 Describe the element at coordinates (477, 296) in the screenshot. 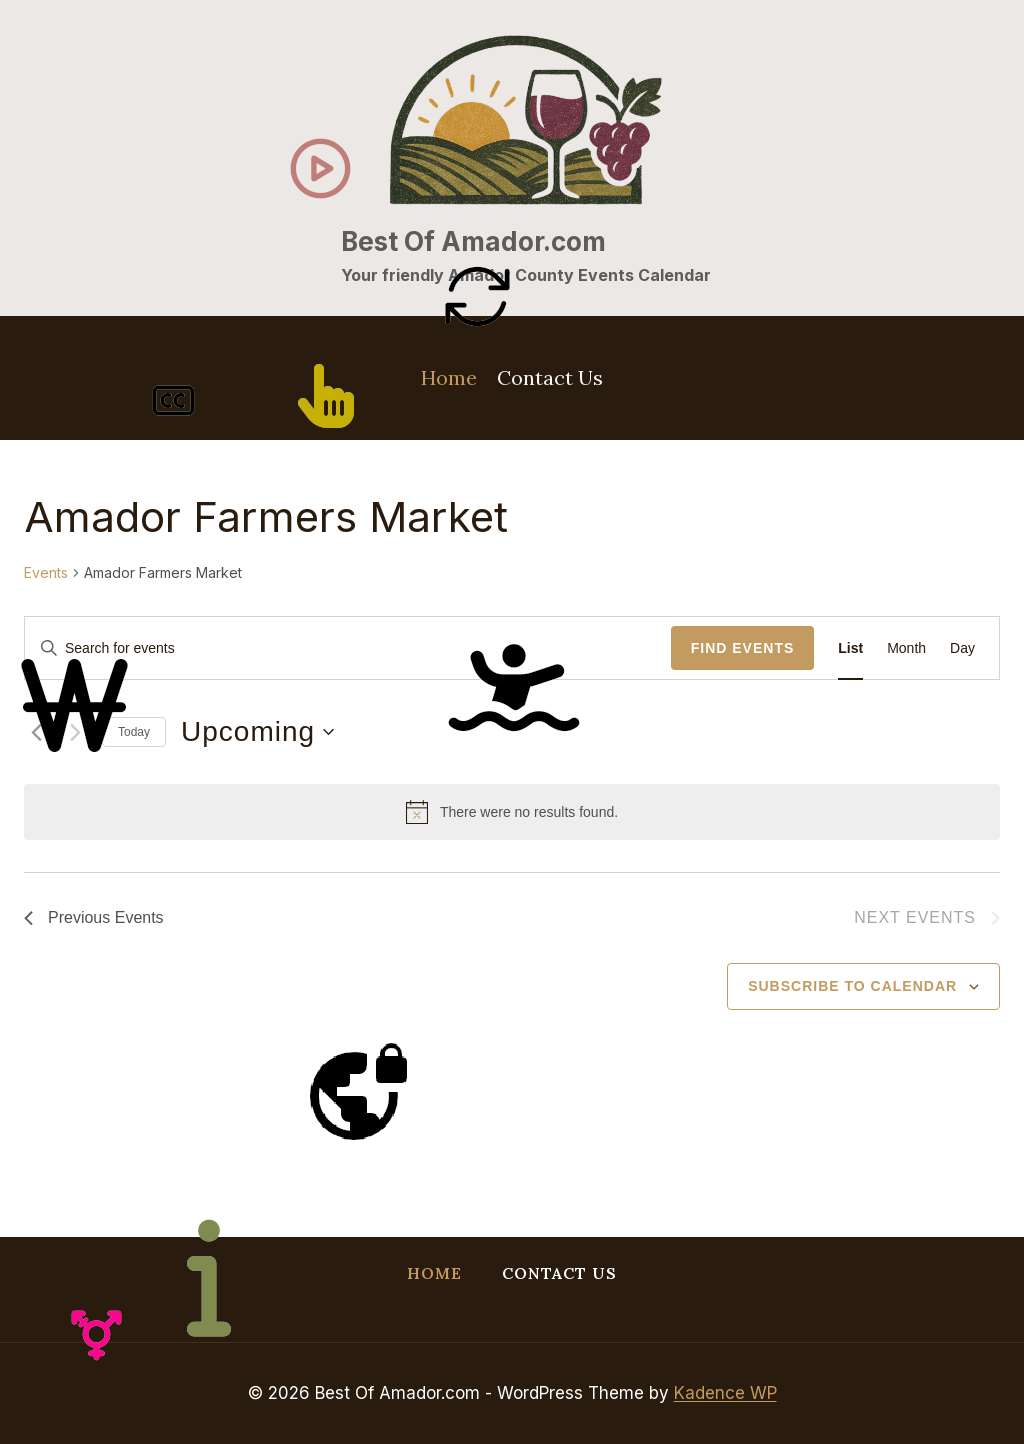

I see `refresh or reload content` at that location.